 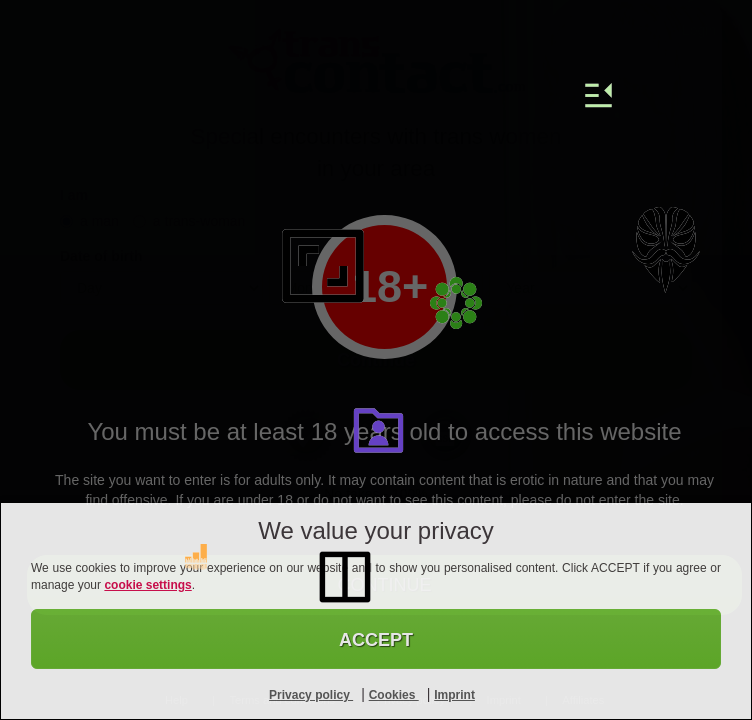 I want to click on collapse or hide the sidebar menu, so click(x=598, y=95).